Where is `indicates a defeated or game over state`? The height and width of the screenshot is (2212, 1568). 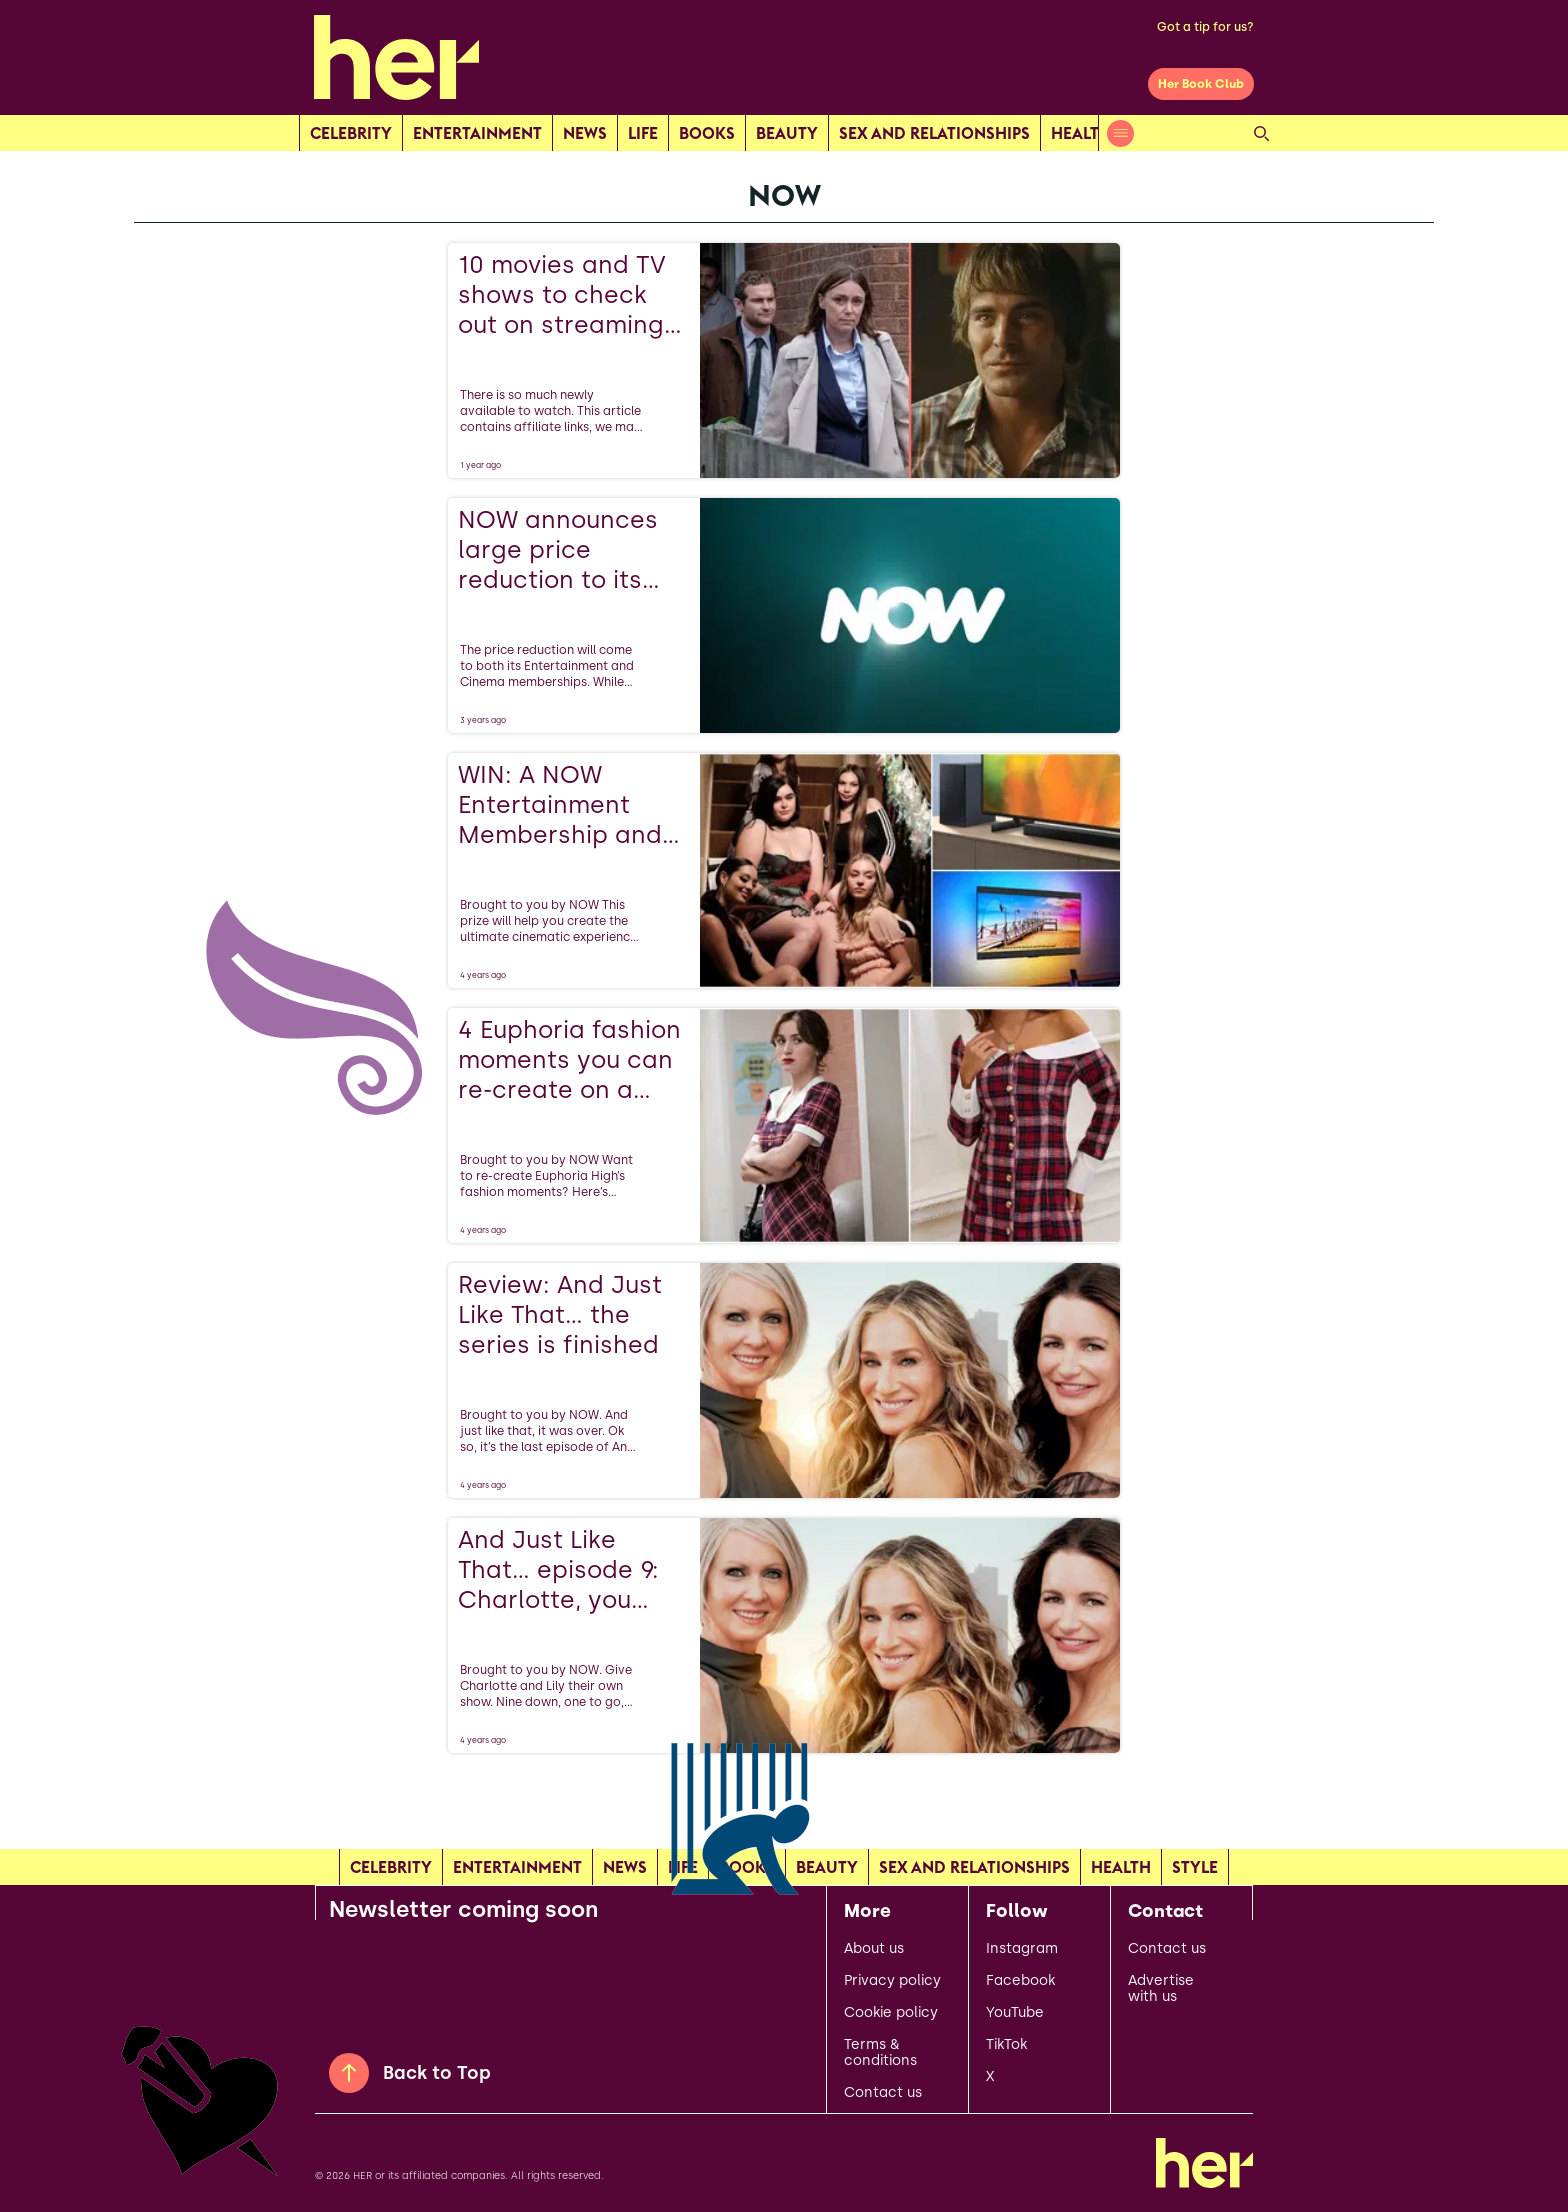
indicates a defeated or game over state is located at coordinates (738, 1818).